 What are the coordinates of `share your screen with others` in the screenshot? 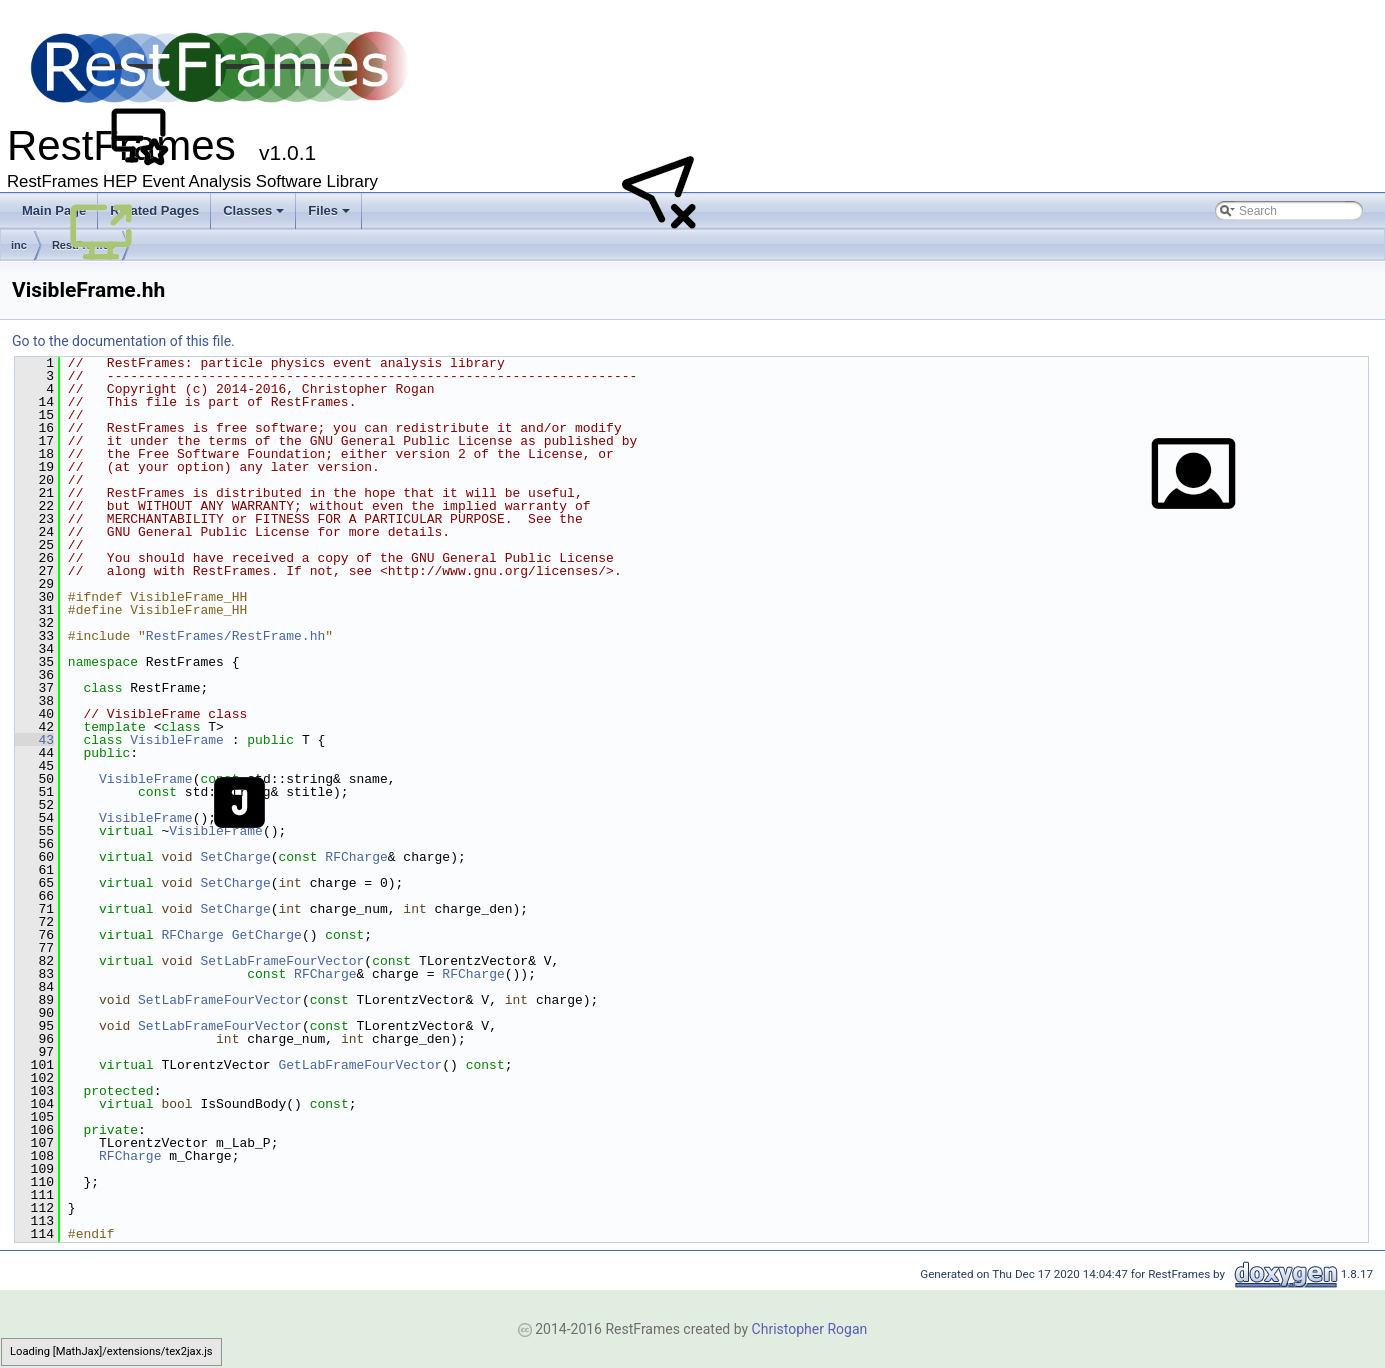 It's located at (101, 232).